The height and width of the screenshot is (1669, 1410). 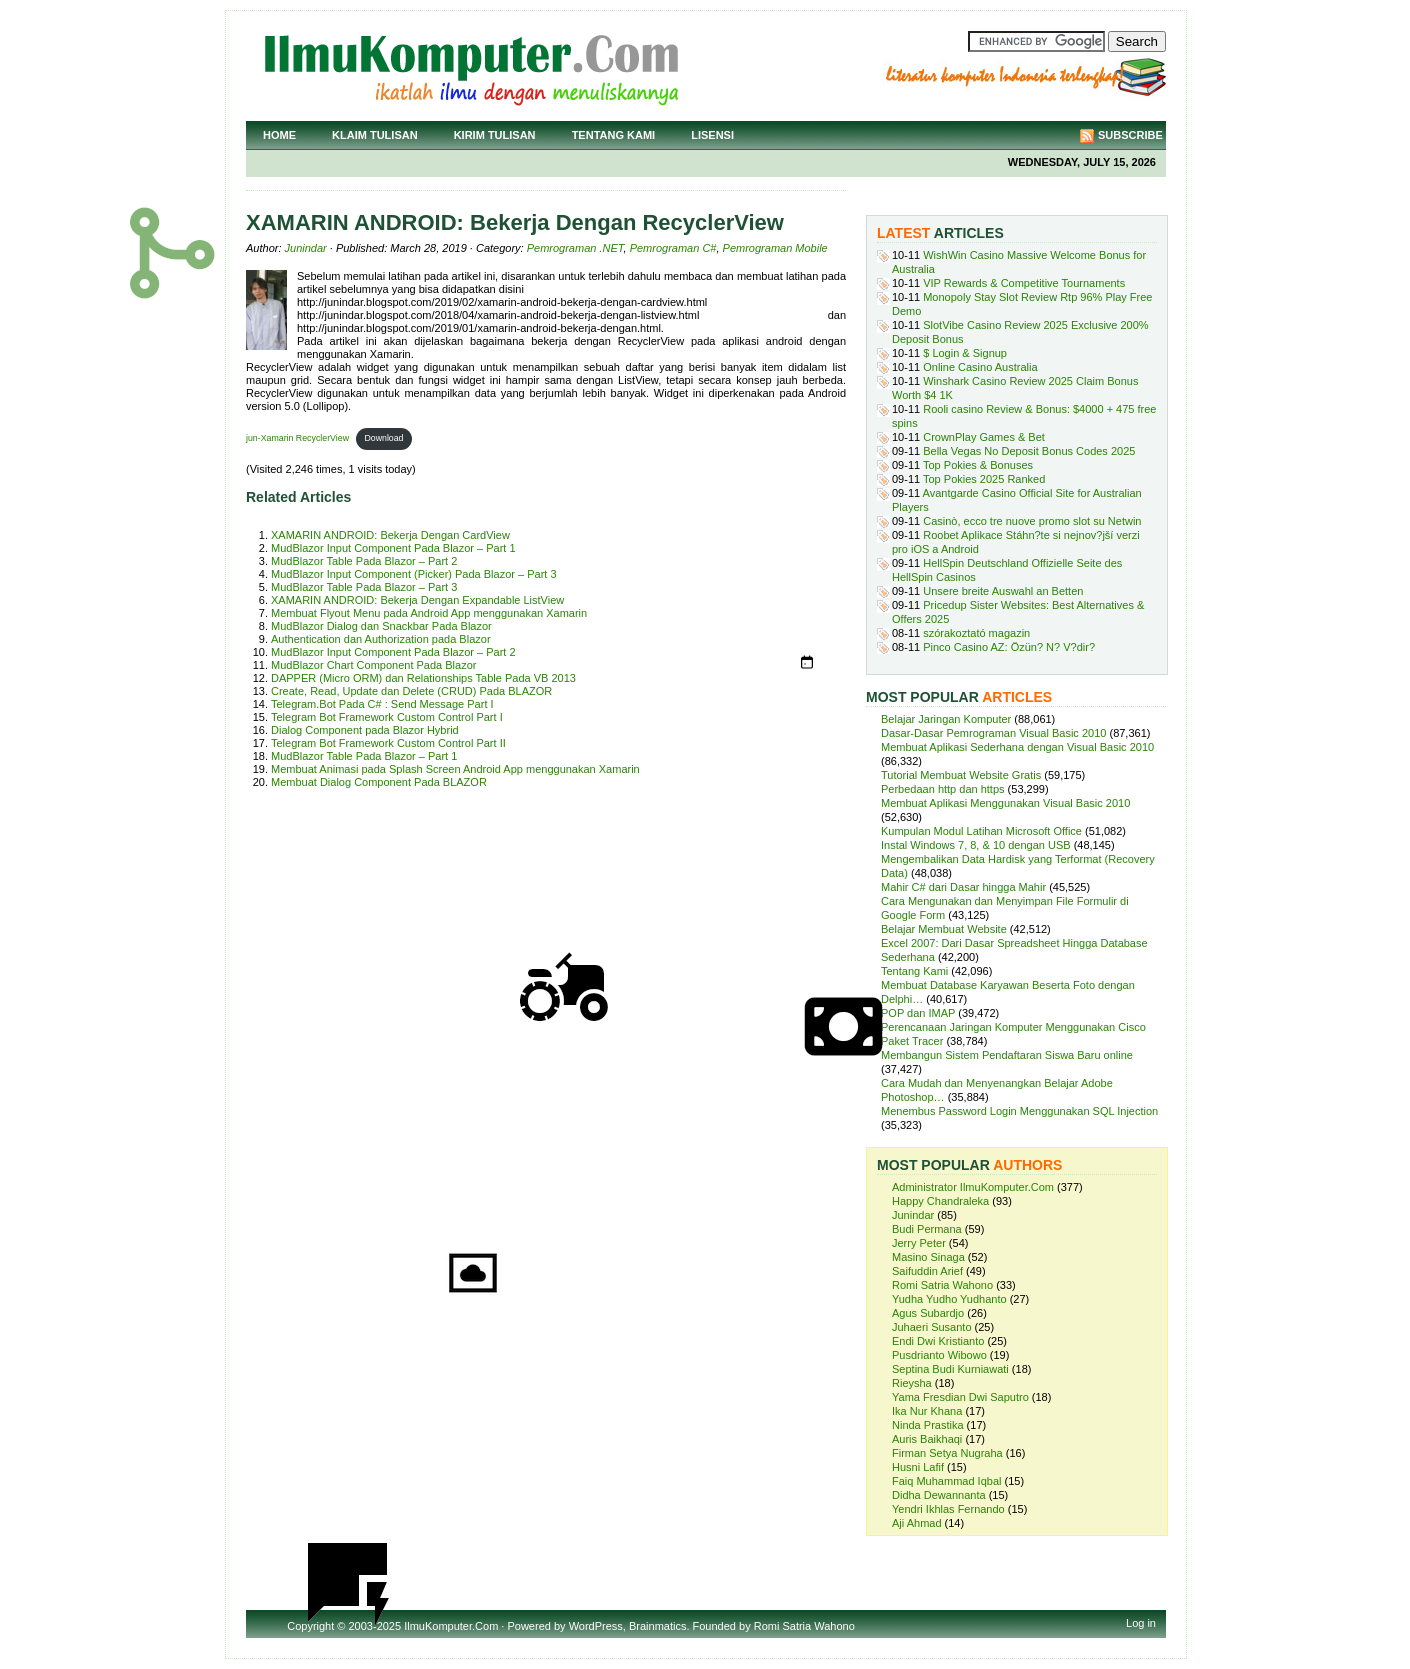 I want to click on send a quick reply to a message, so click(x=347, y=1582).